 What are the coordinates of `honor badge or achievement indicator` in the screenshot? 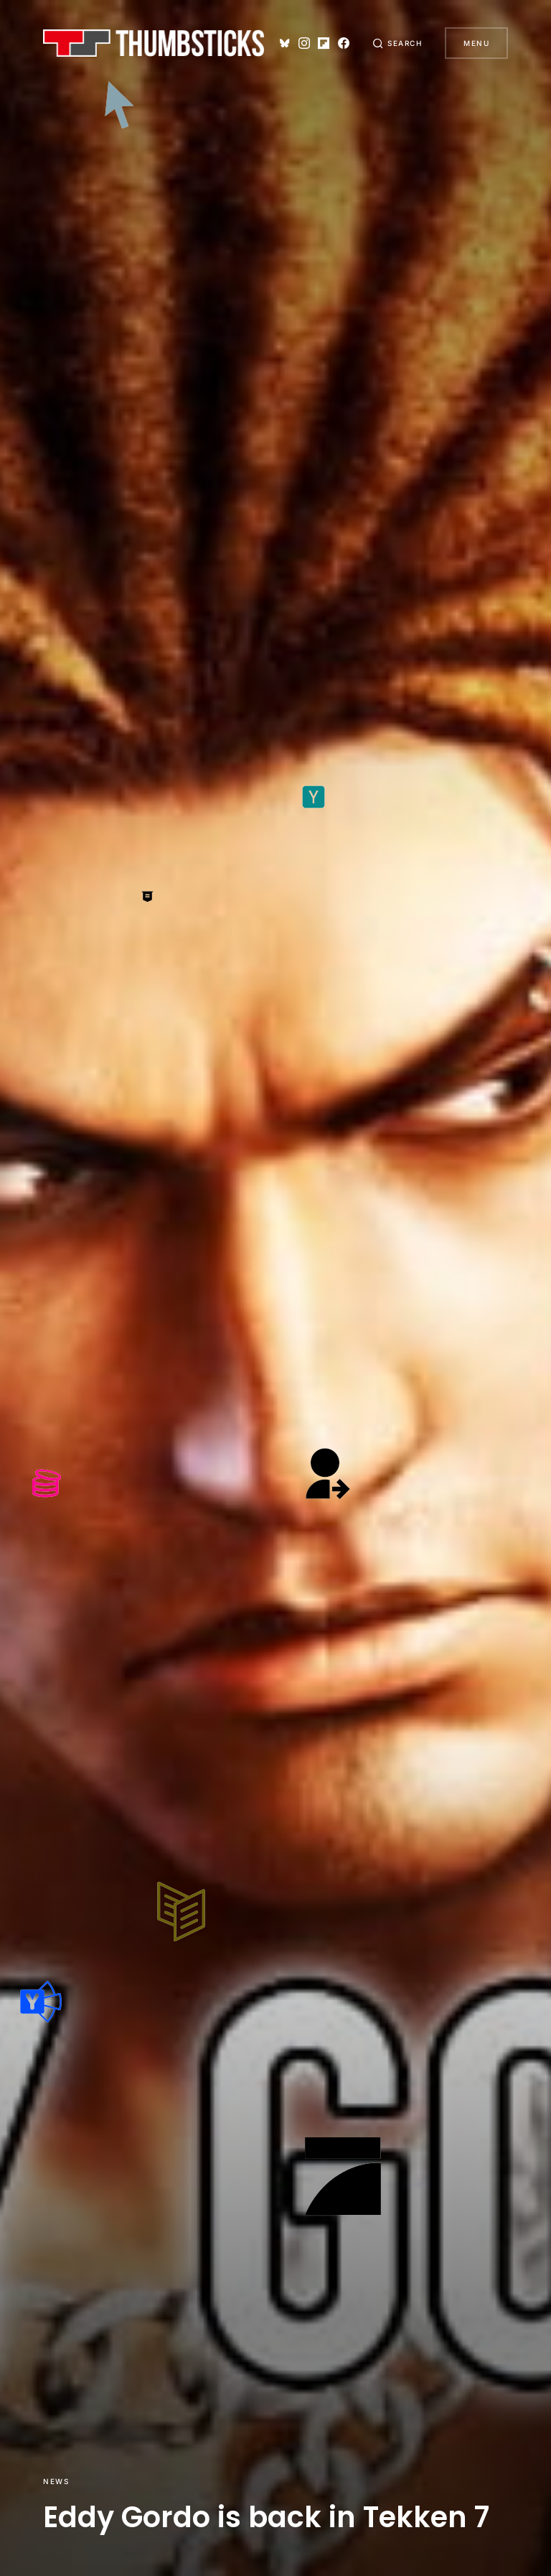 It's located at (147, 896).